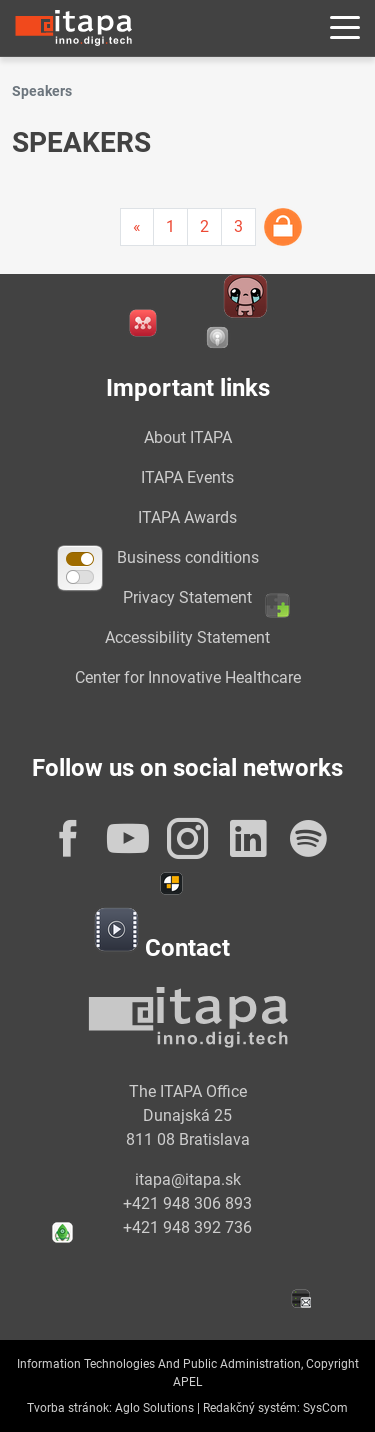  What do you see at coordinates (171, 883) in the screenshot?
I see `launch shapez 2 game` at bounding box center [171, 883].